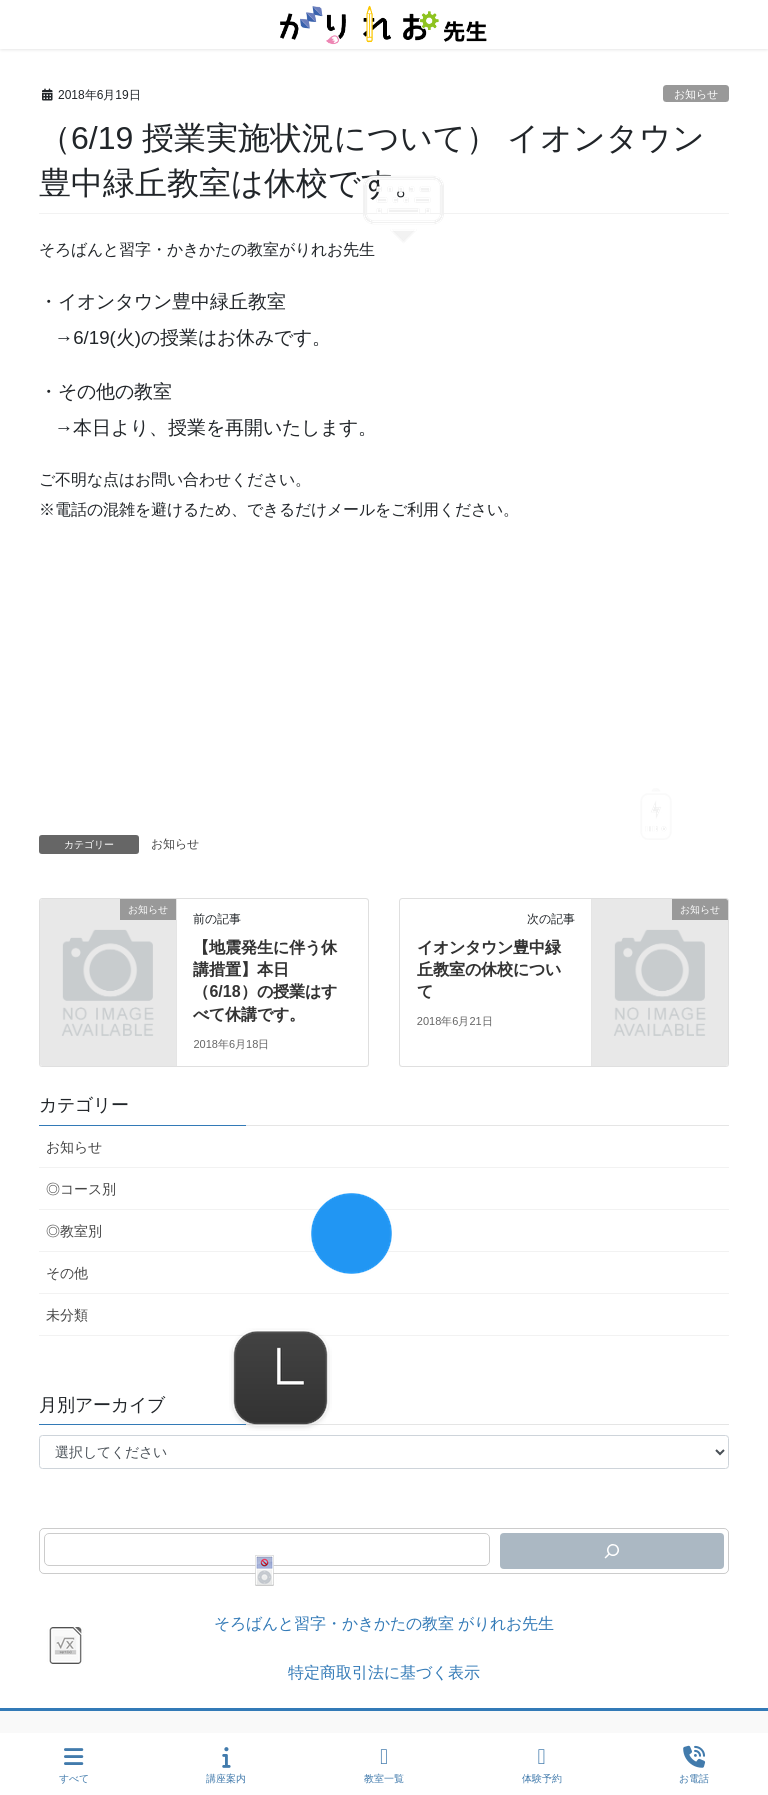 The height and width of the screenshot is (1795, 768). What do you see at coordinates (351, 1233) in the screenshot?
I see `indicates a new or unread item` at bounding box center [351, 1233].